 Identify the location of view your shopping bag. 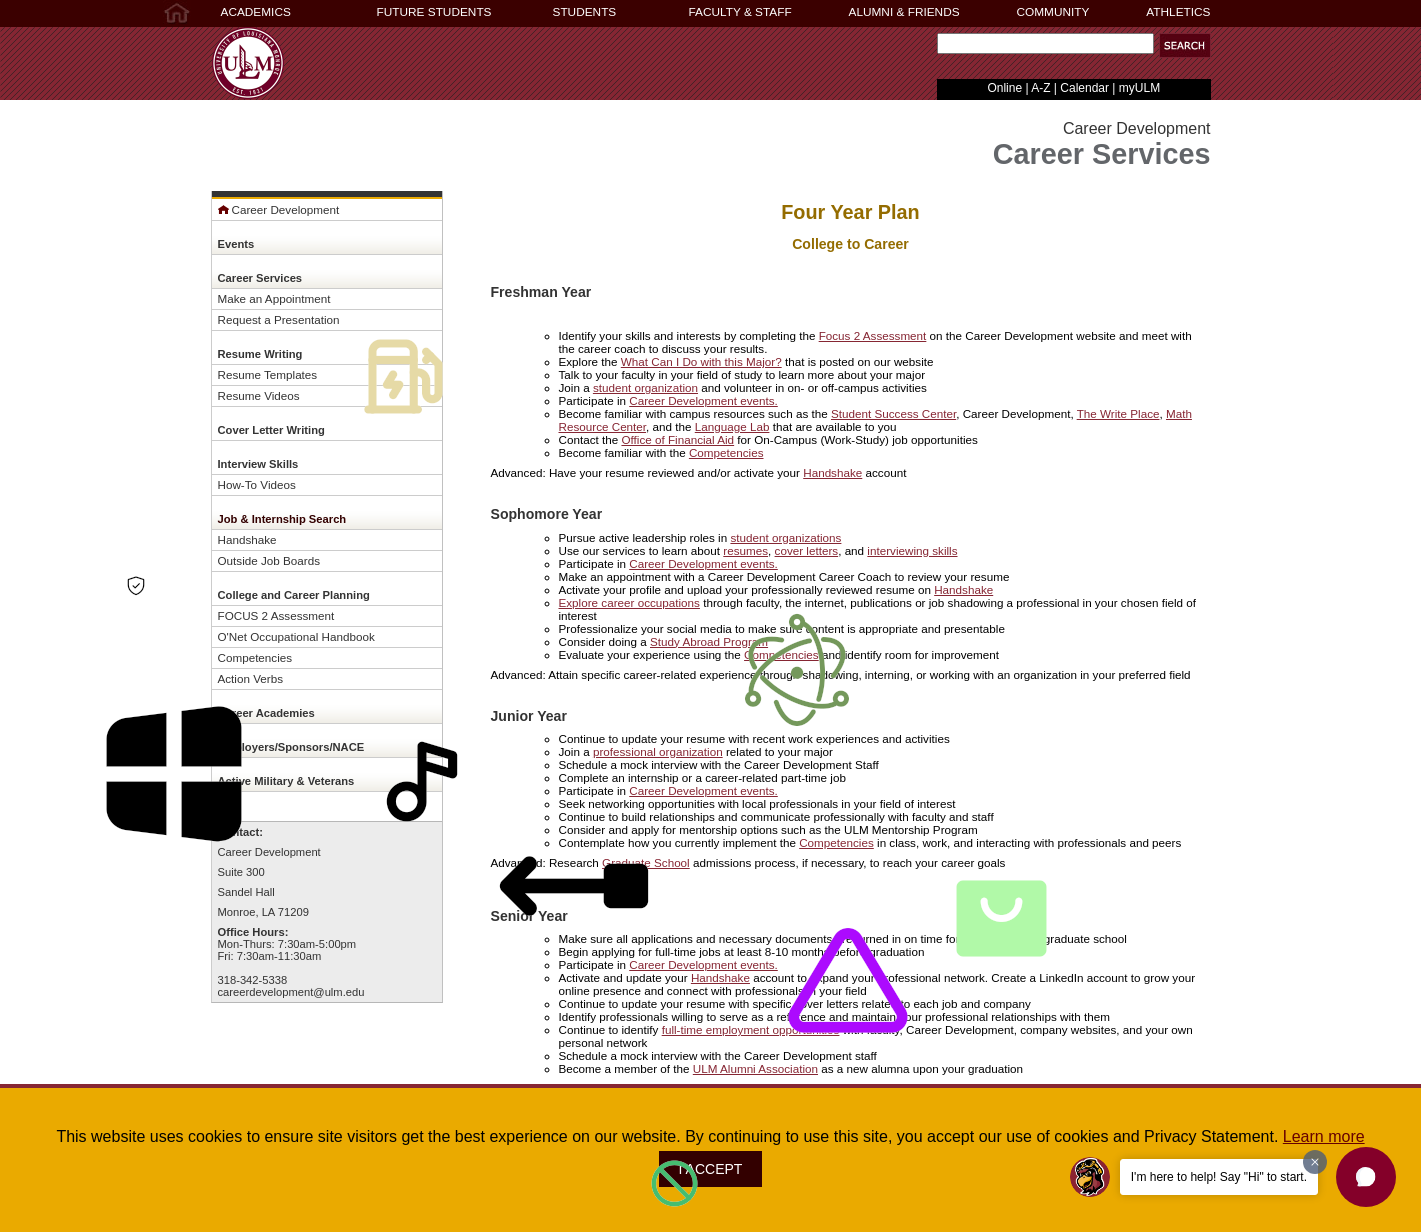
(1001, 918).